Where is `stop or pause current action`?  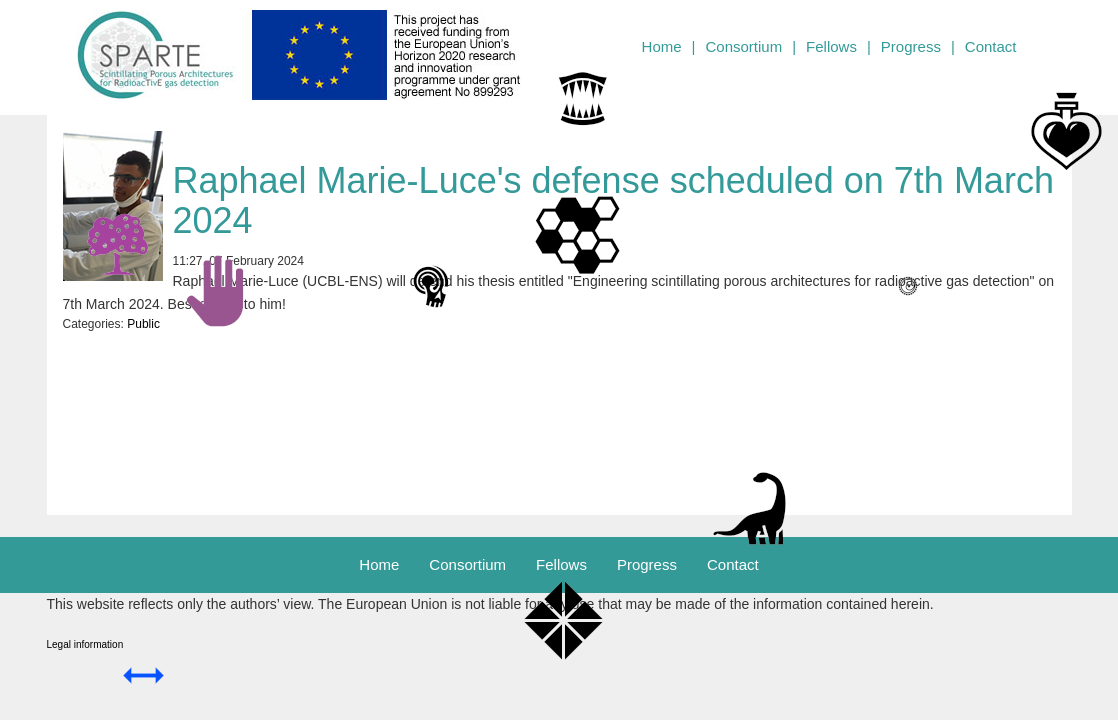 stop or pause current action is located at coordinates (215, 291).